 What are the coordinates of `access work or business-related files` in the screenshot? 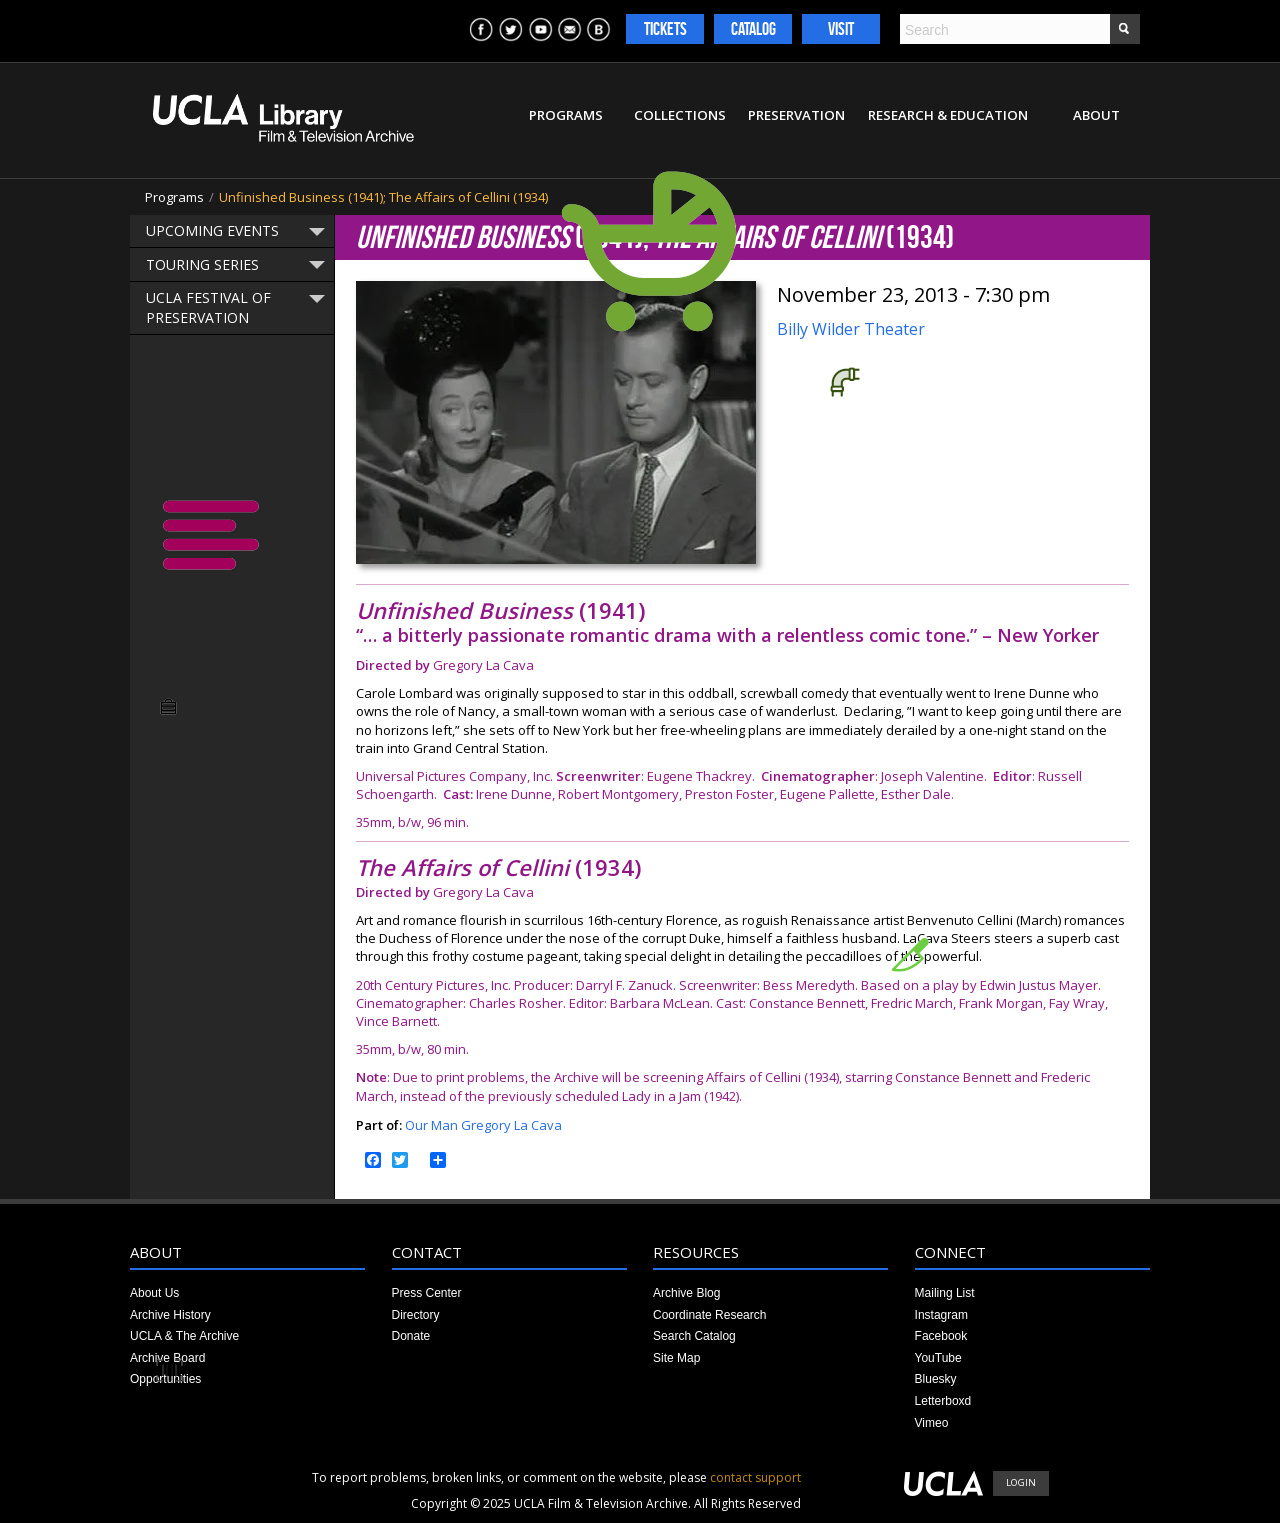 It's located at (168, 707).